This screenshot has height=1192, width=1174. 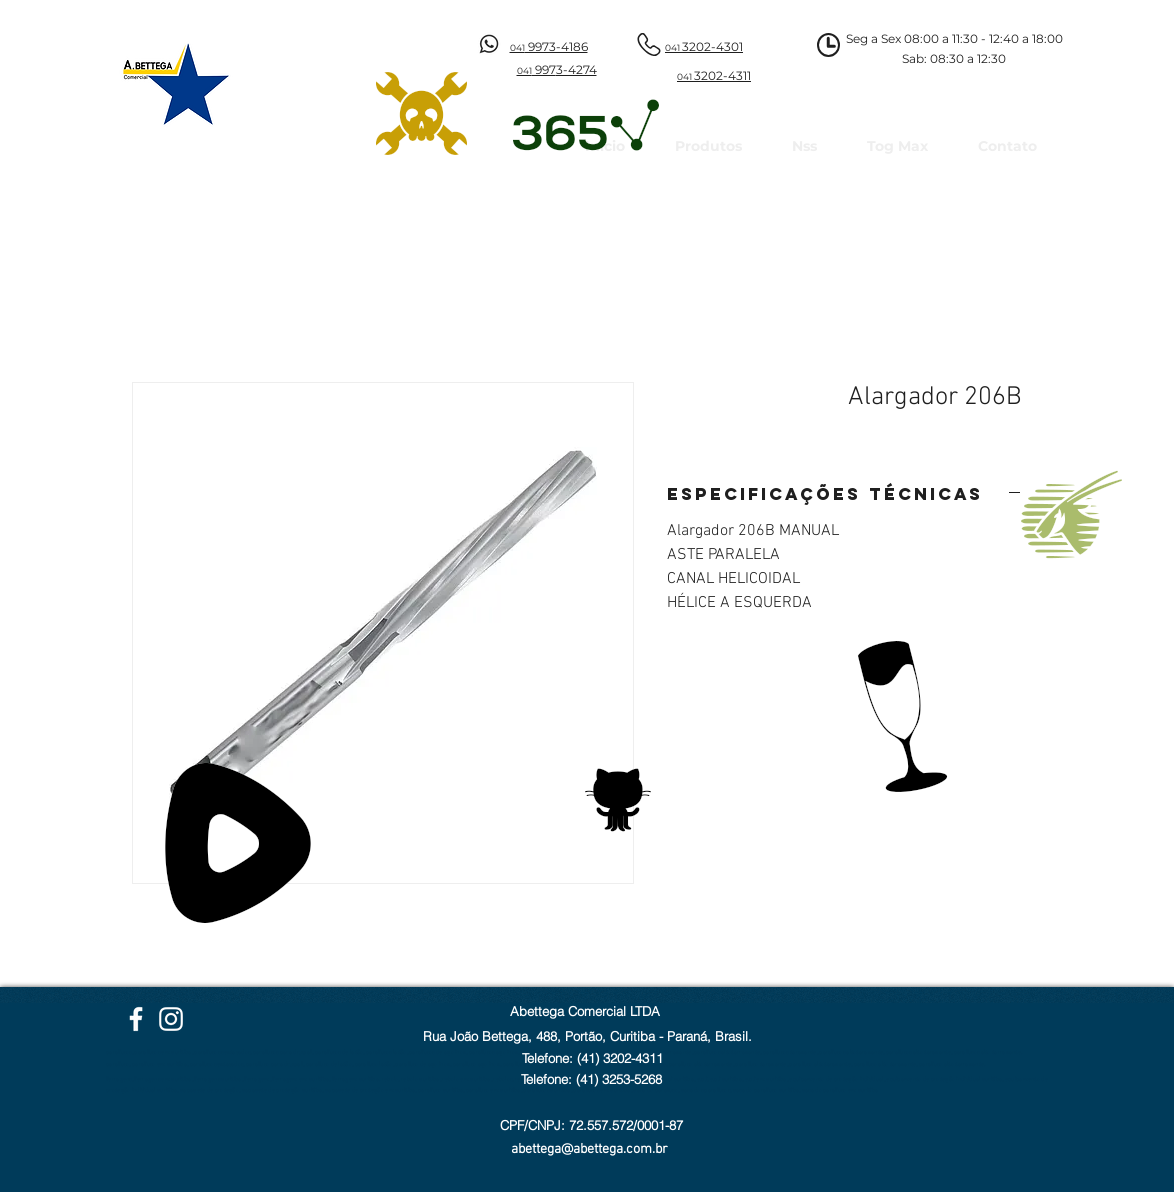 I want to click on 365 data science logo, so click(x=586, y=125).